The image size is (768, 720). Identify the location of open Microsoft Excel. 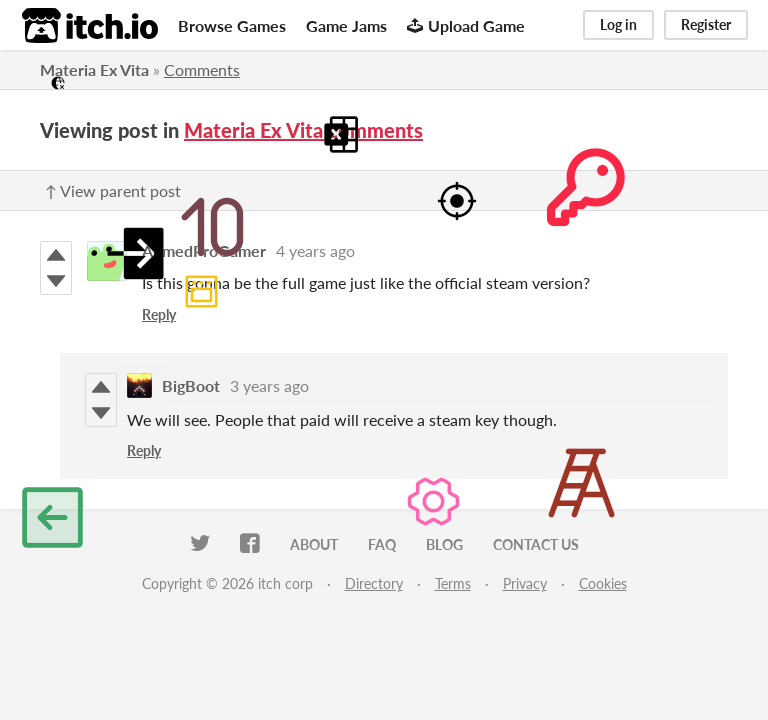
(342, 134).